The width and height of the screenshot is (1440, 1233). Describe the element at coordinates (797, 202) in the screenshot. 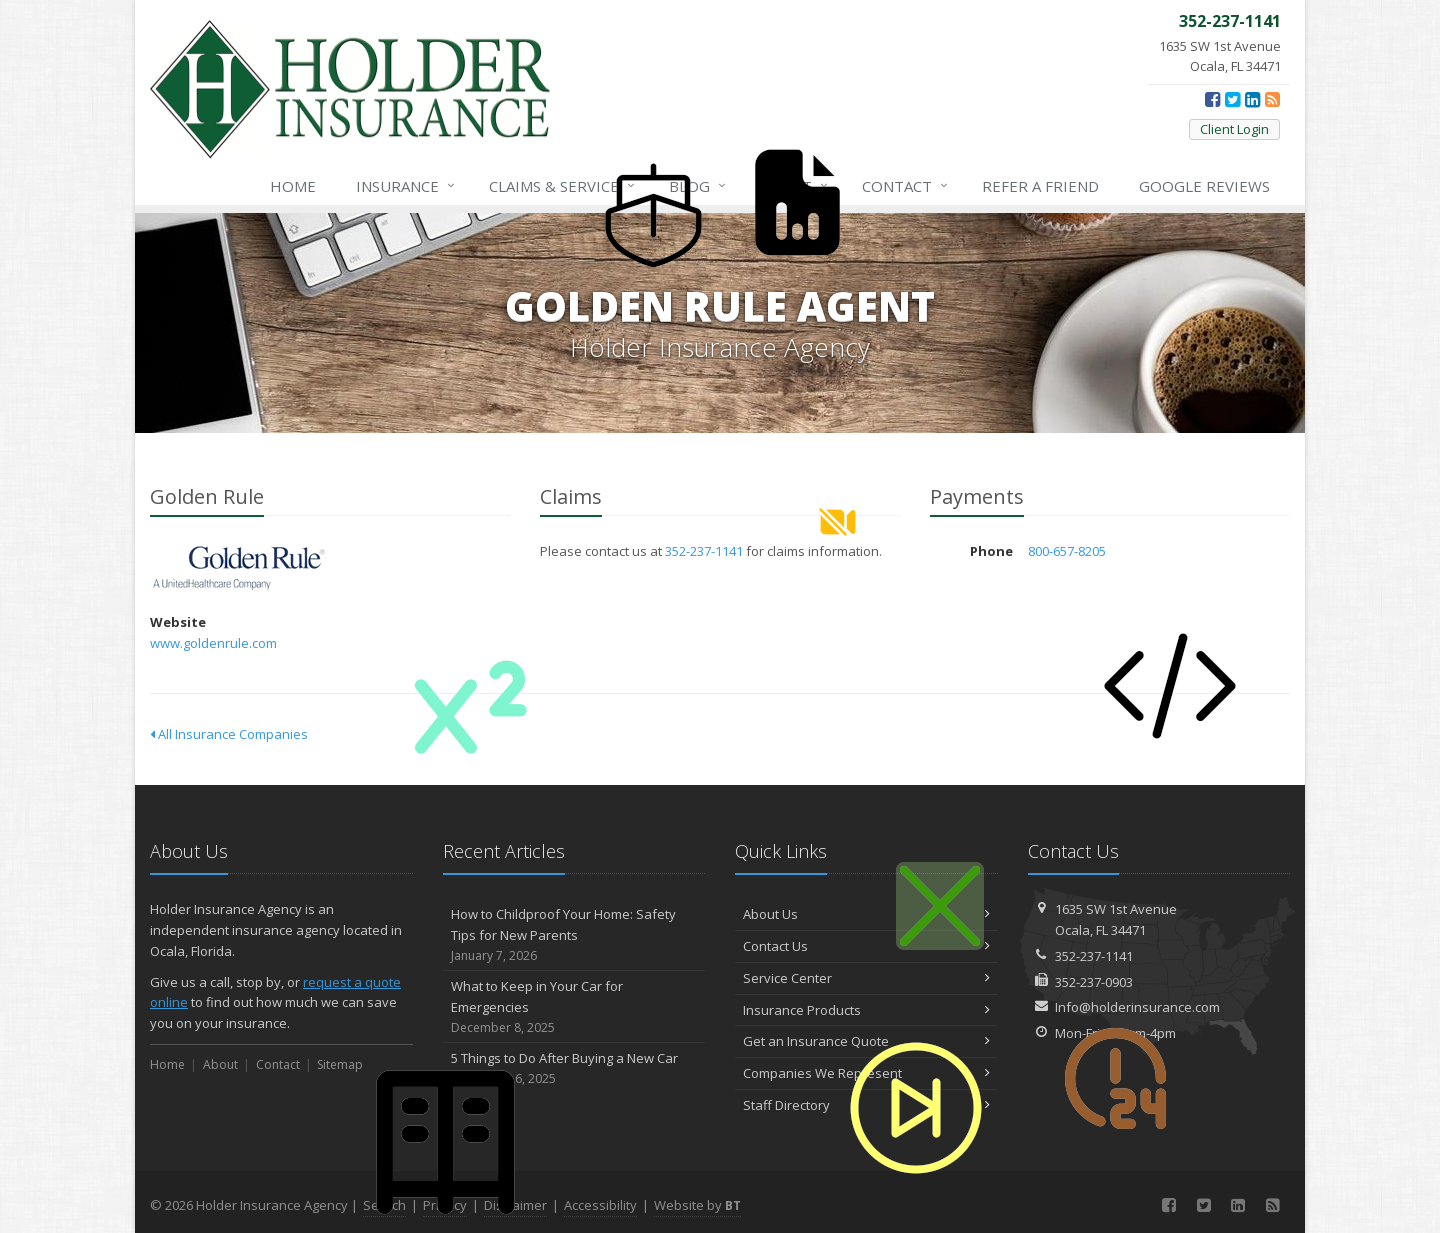

I see `view file analytics or statistics` at that location.